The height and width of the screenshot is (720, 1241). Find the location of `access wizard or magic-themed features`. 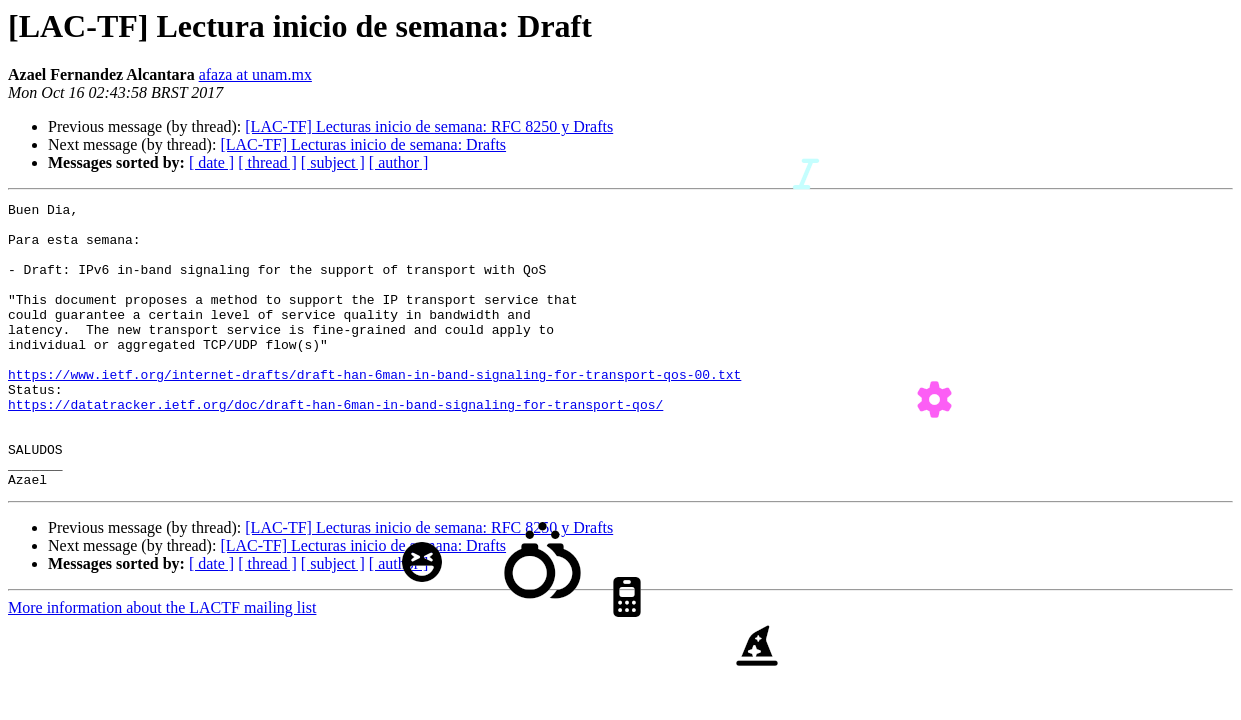

access wizard or magic-themed features is located at coordinates (757, 645).